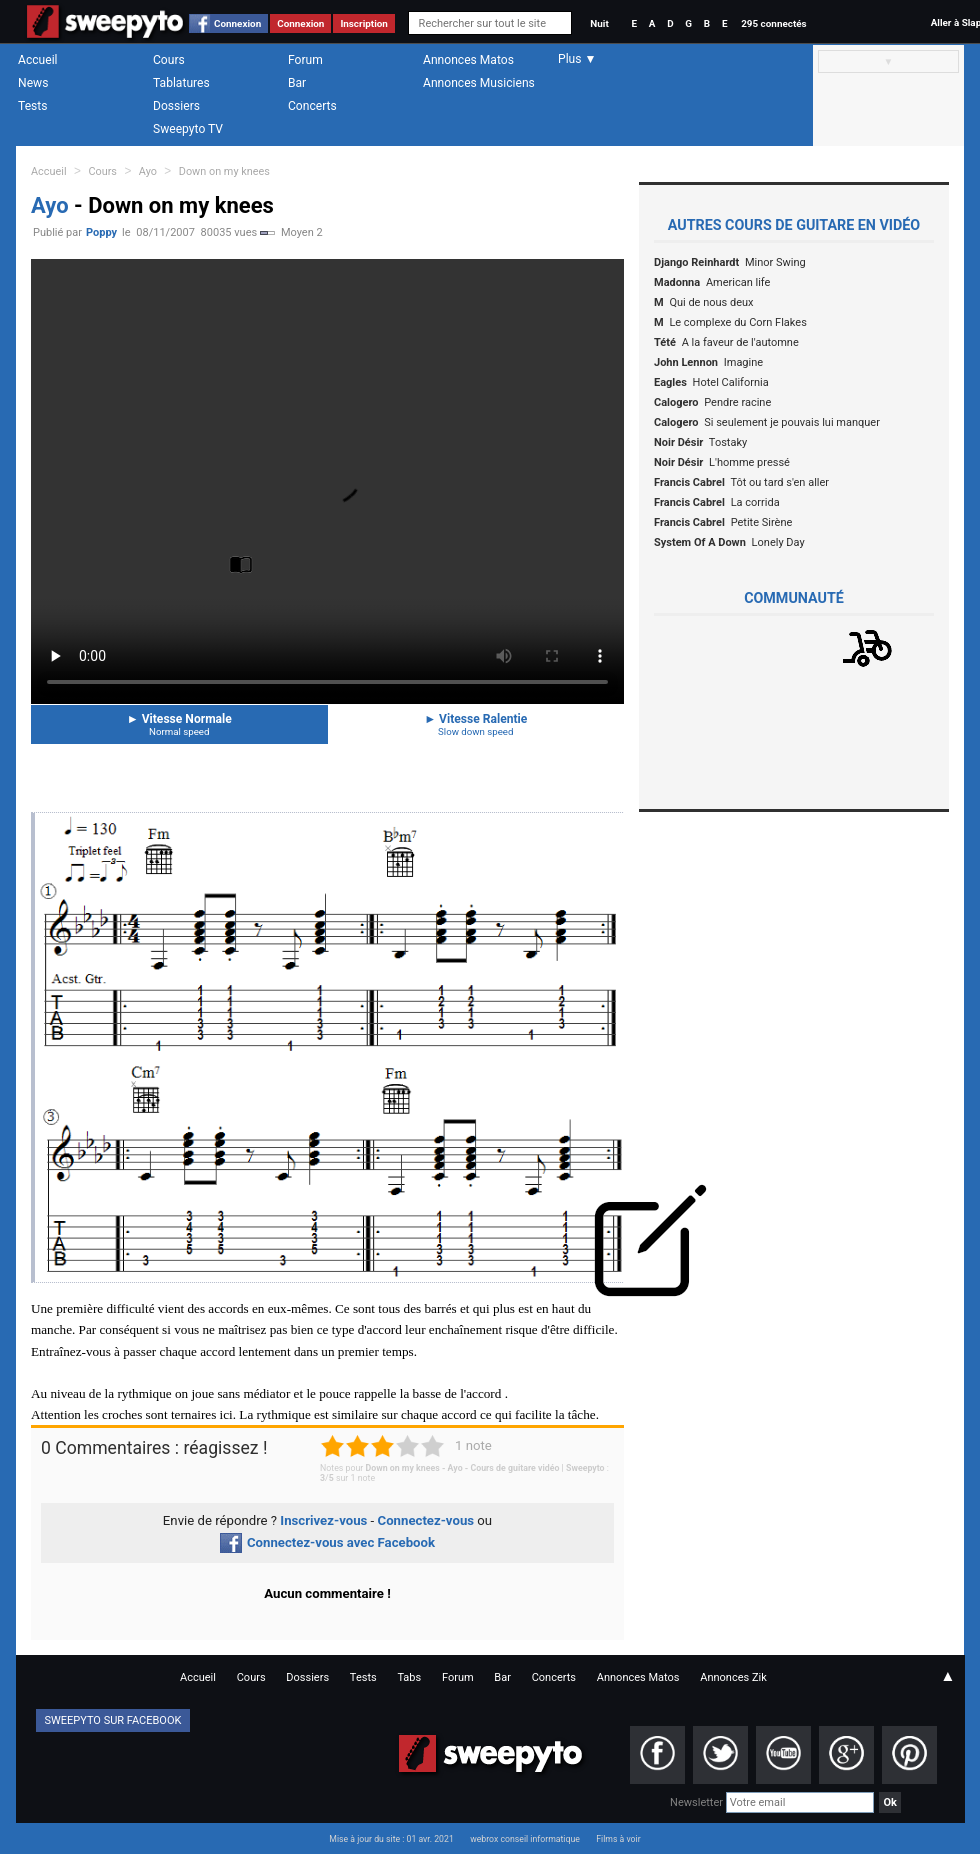  What do you see at coordinates (650, 1240) in the screenshot?
I see `create or compose new content` at bounding box center [650, 1240].